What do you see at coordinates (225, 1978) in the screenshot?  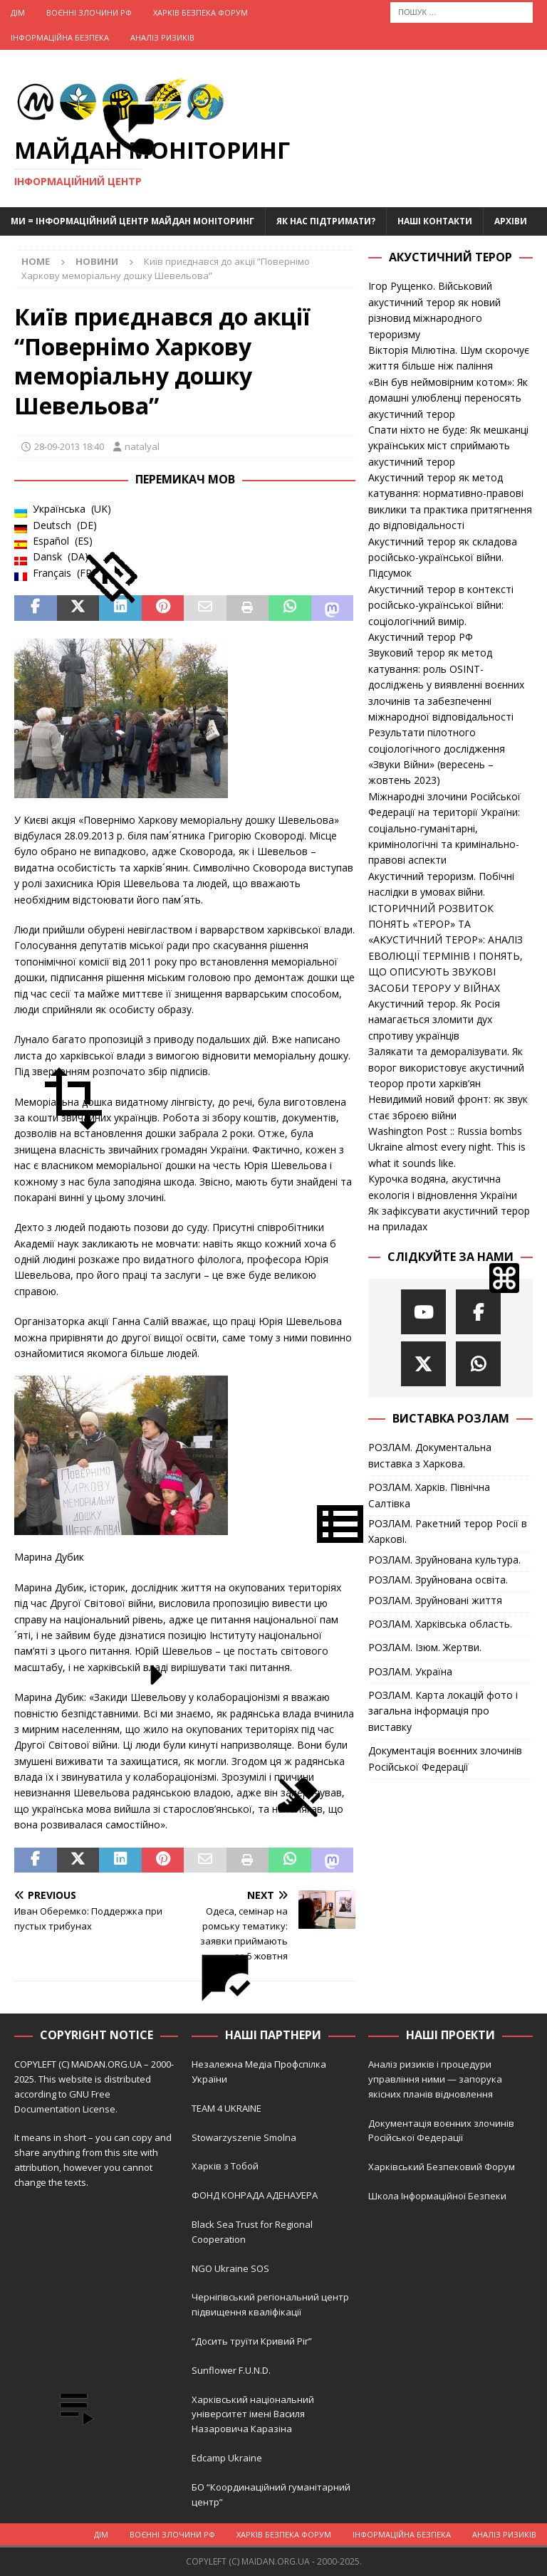 I see `message has been read` at bounding box center [225, 1978].